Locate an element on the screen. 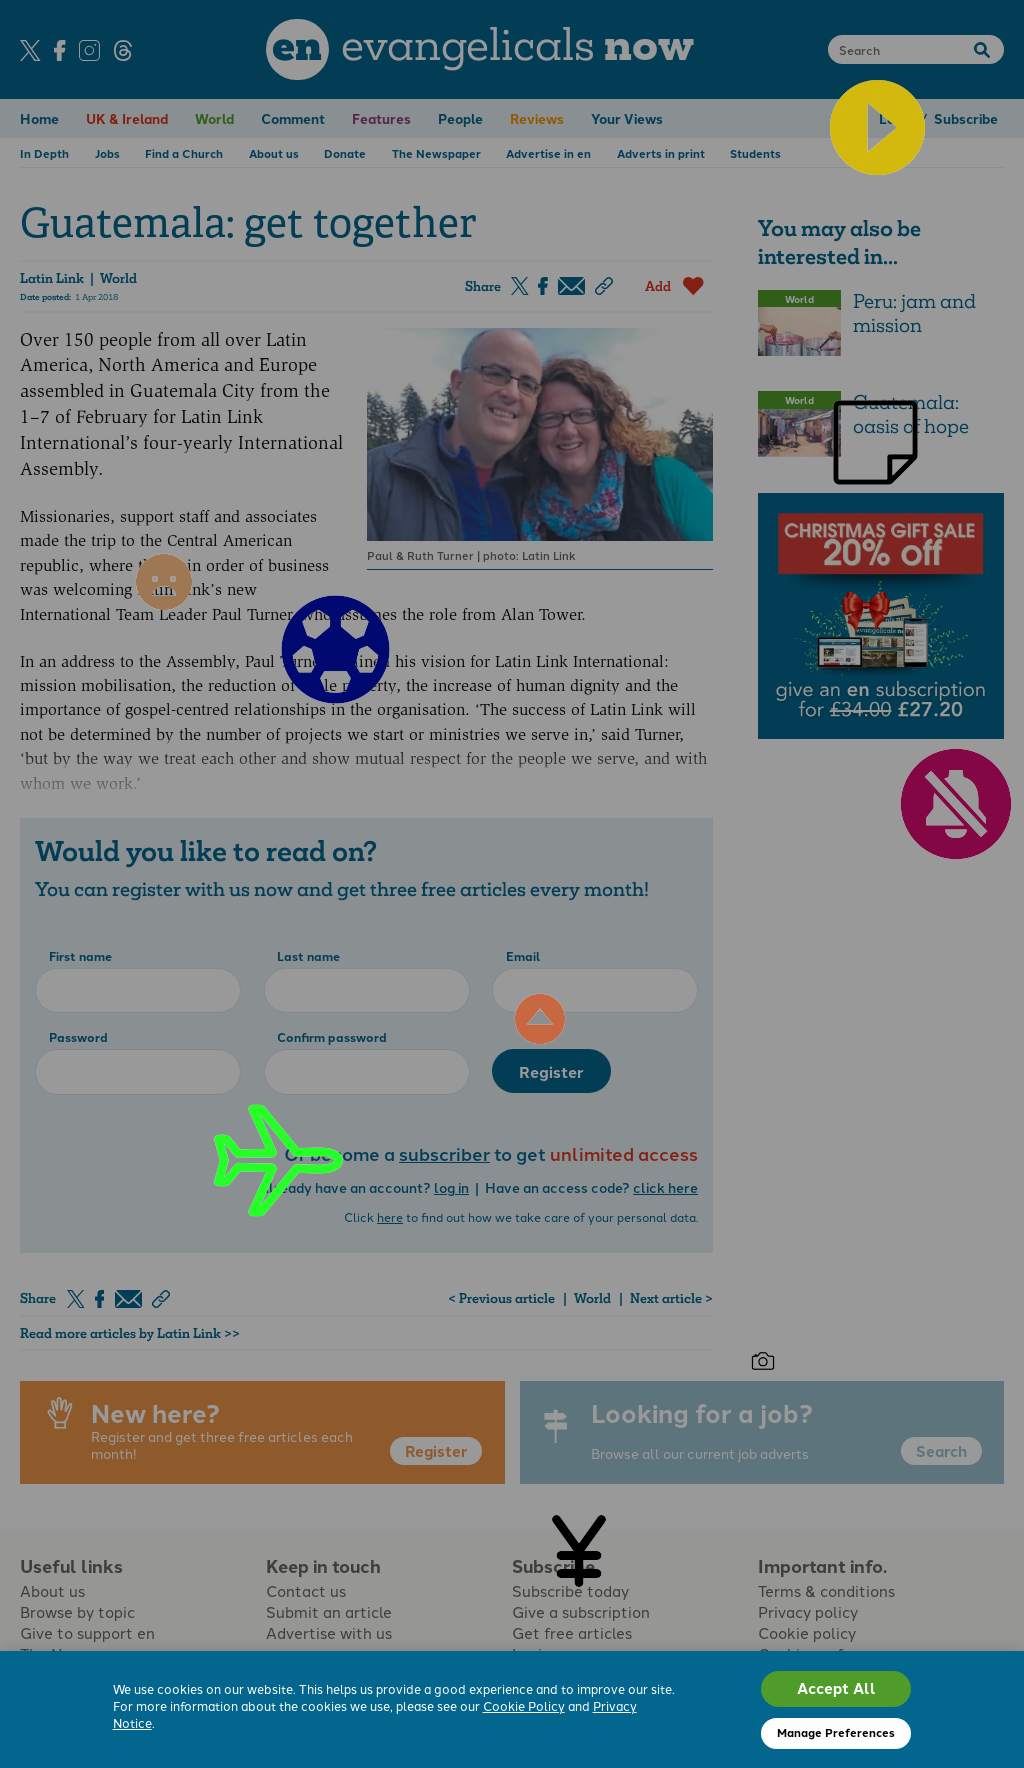 The width and height of the screenshot is (1024, 1768). leave negative feedback or reaction is located at coordinates (164, 582).